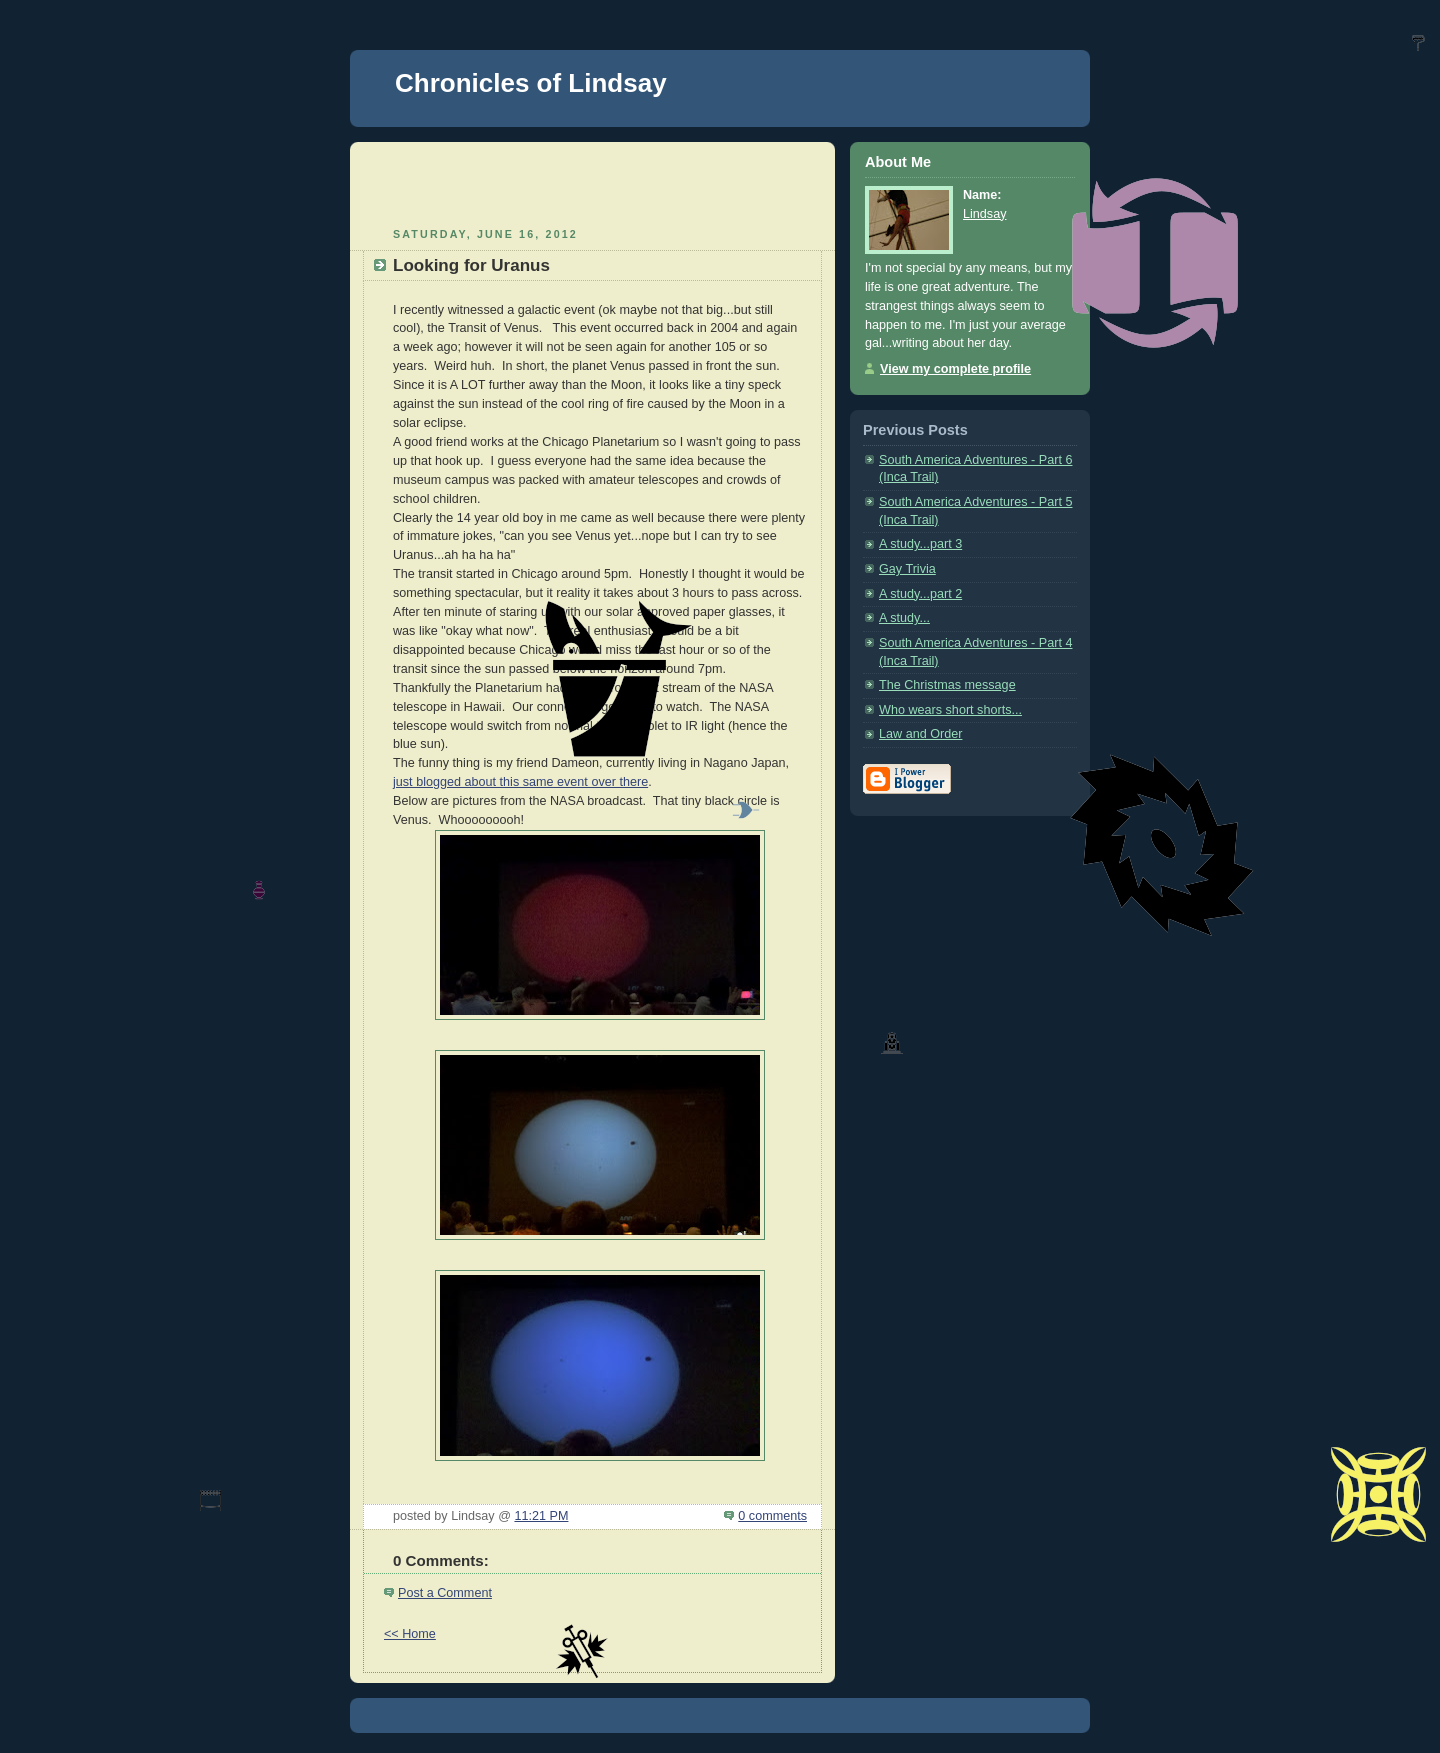  Describe the element at coordinates (1155, 263) in the screenshot. I see `swap or exchange cards` at that location.